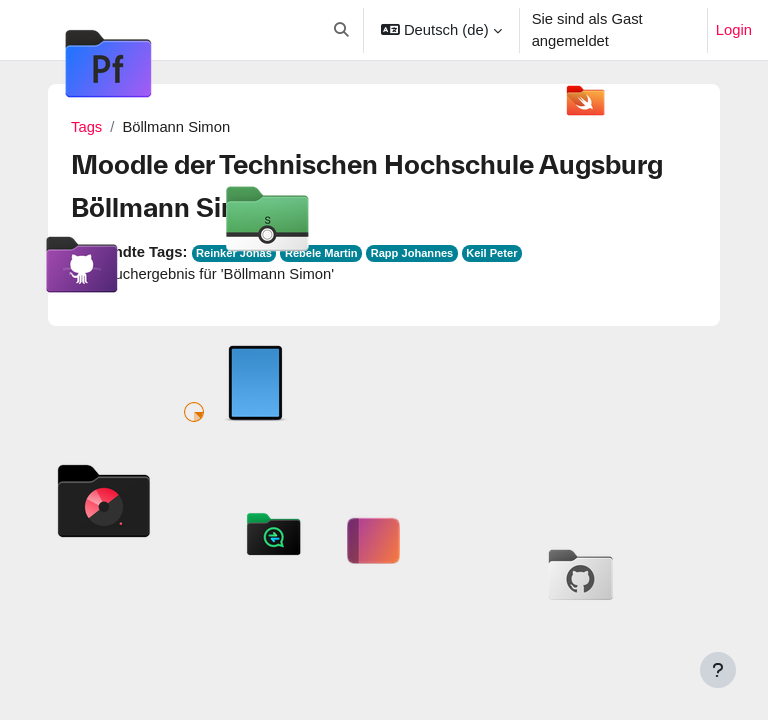  I want to click on folder containing swift programming projects, so click(585, 101).